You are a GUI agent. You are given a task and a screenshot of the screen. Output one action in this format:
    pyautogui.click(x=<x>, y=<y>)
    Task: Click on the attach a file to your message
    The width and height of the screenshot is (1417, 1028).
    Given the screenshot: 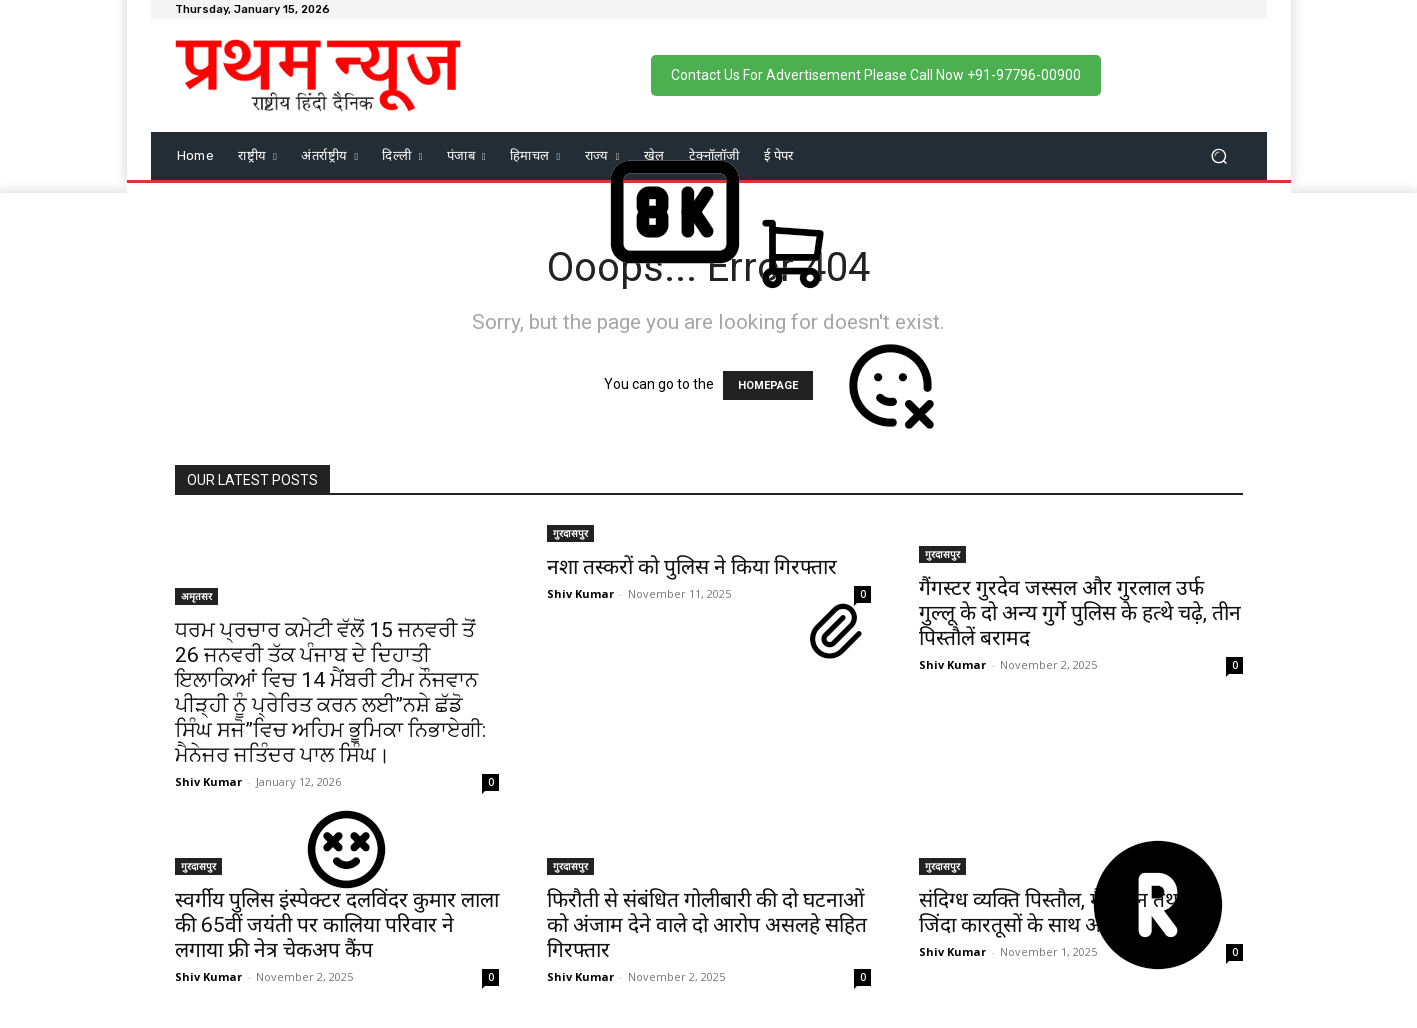 What is the action you would take?
    pyautogui.click(x=835, y=631)
    